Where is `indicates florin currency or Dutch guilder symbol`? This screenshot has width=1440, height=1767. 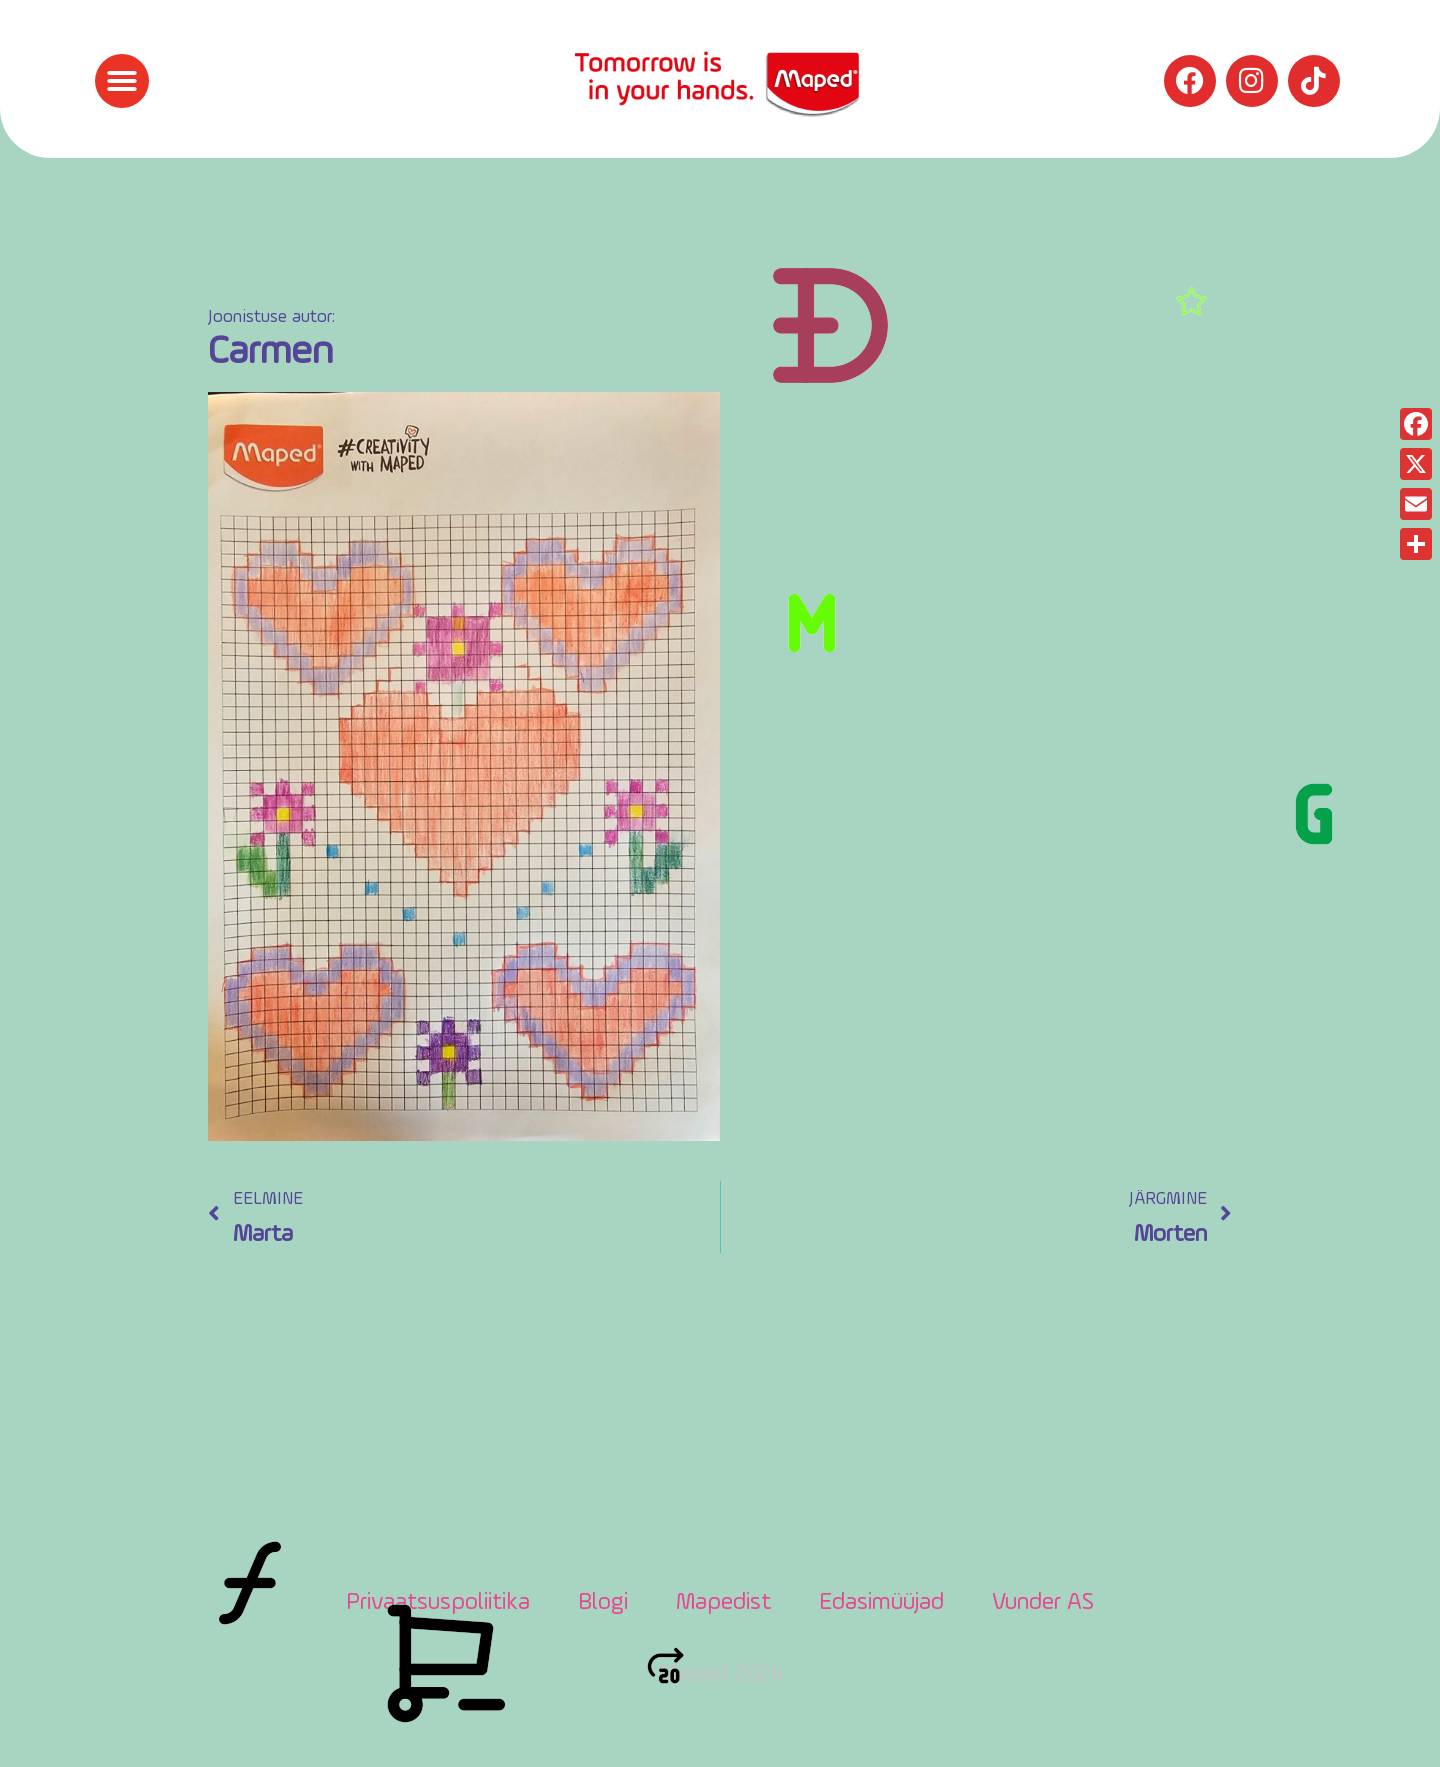
indicates florin currency or Dutch guilder symbol is located at coordinates (250, 1583).